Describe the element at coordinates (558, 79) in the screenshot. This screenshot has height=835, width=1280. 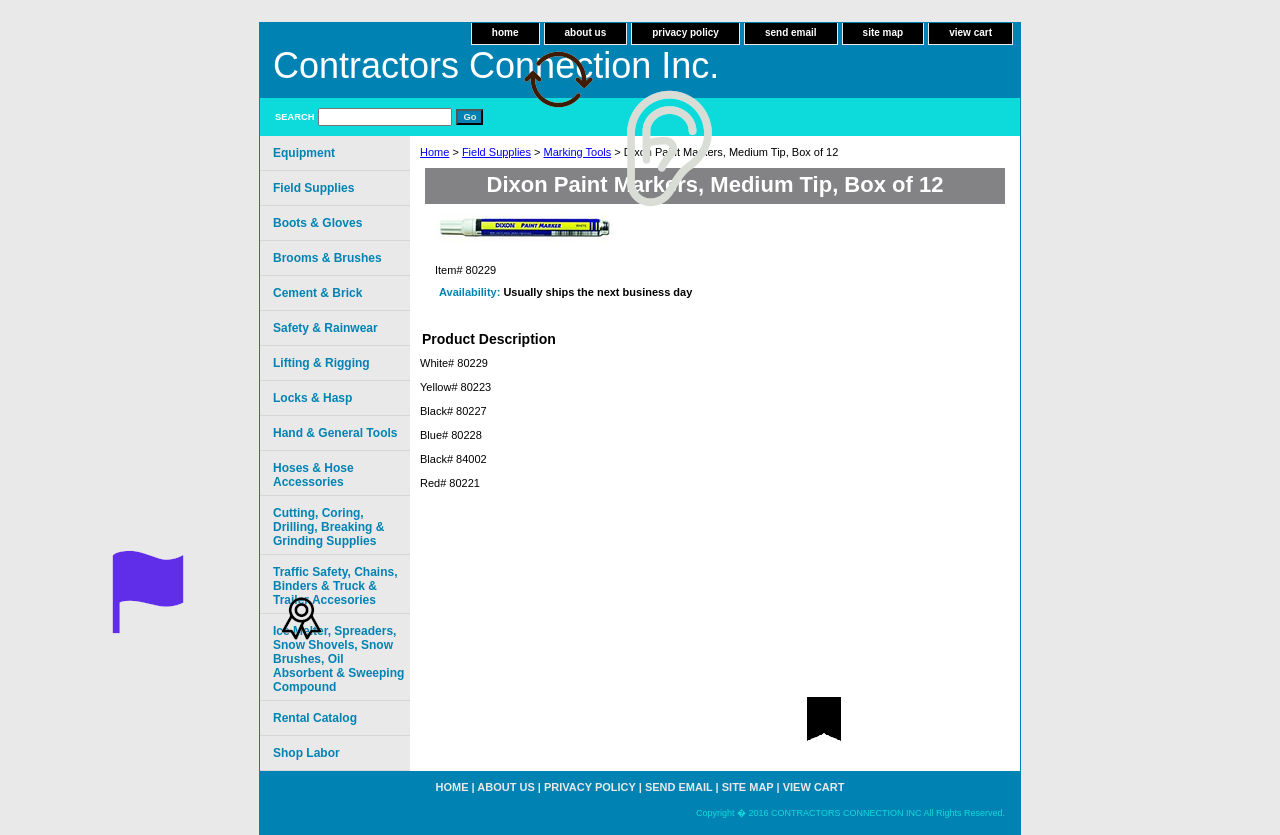
I see `sync data across devices` at that location.